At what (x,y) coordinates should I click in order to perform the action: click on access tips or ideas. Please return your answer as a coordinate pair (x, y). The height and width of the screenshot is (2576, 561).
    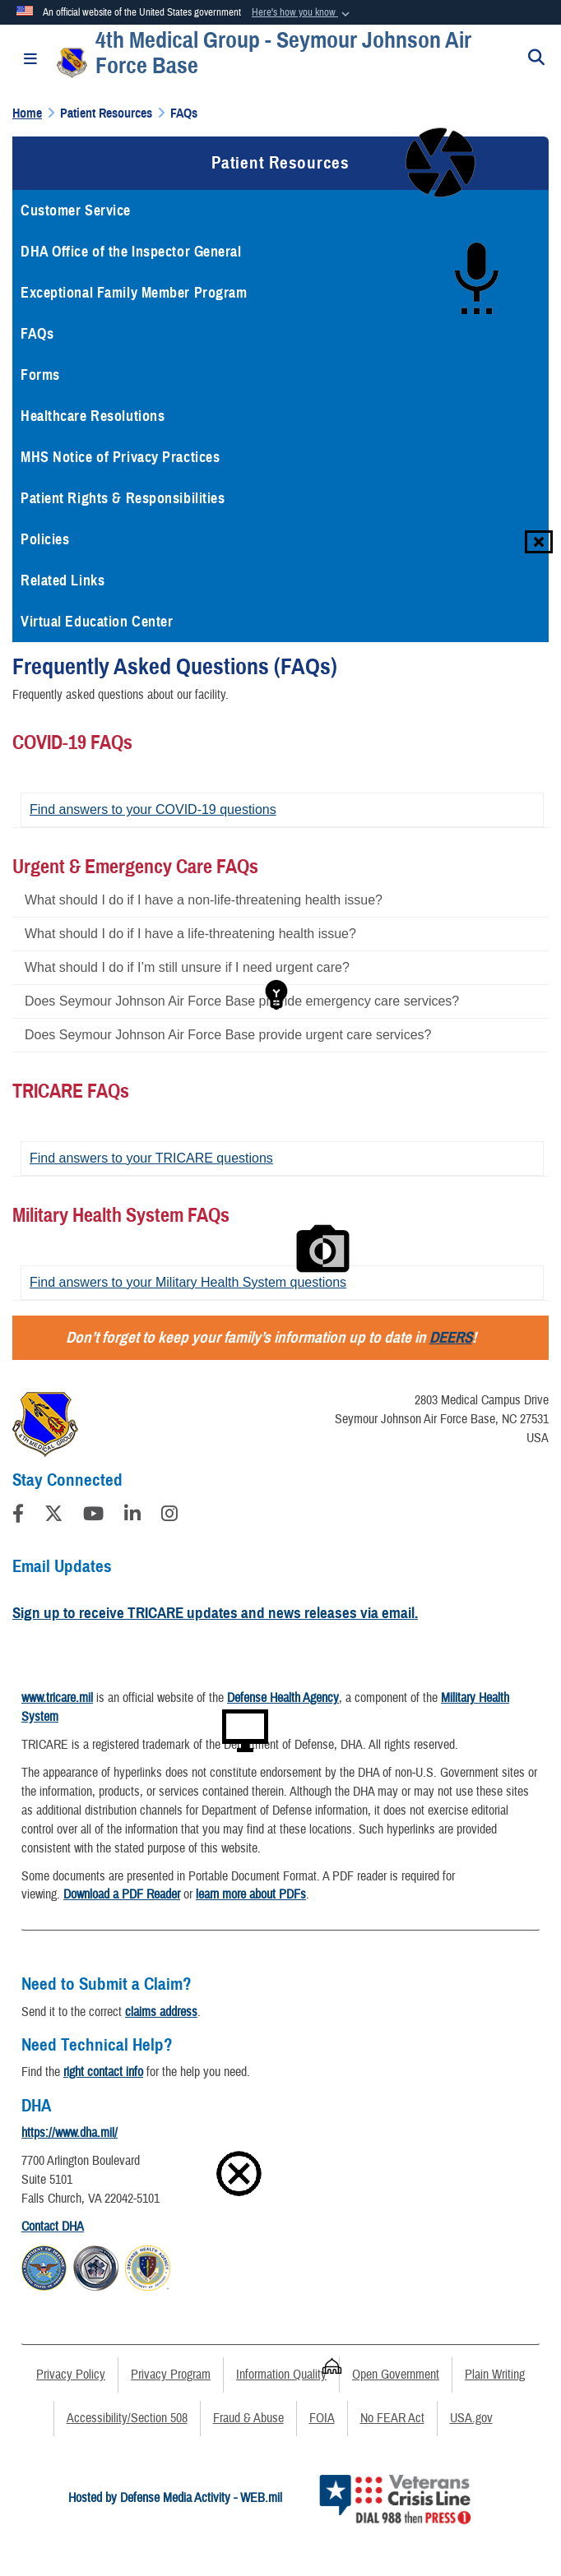
    Looking at the image, I should click on (276, 994).